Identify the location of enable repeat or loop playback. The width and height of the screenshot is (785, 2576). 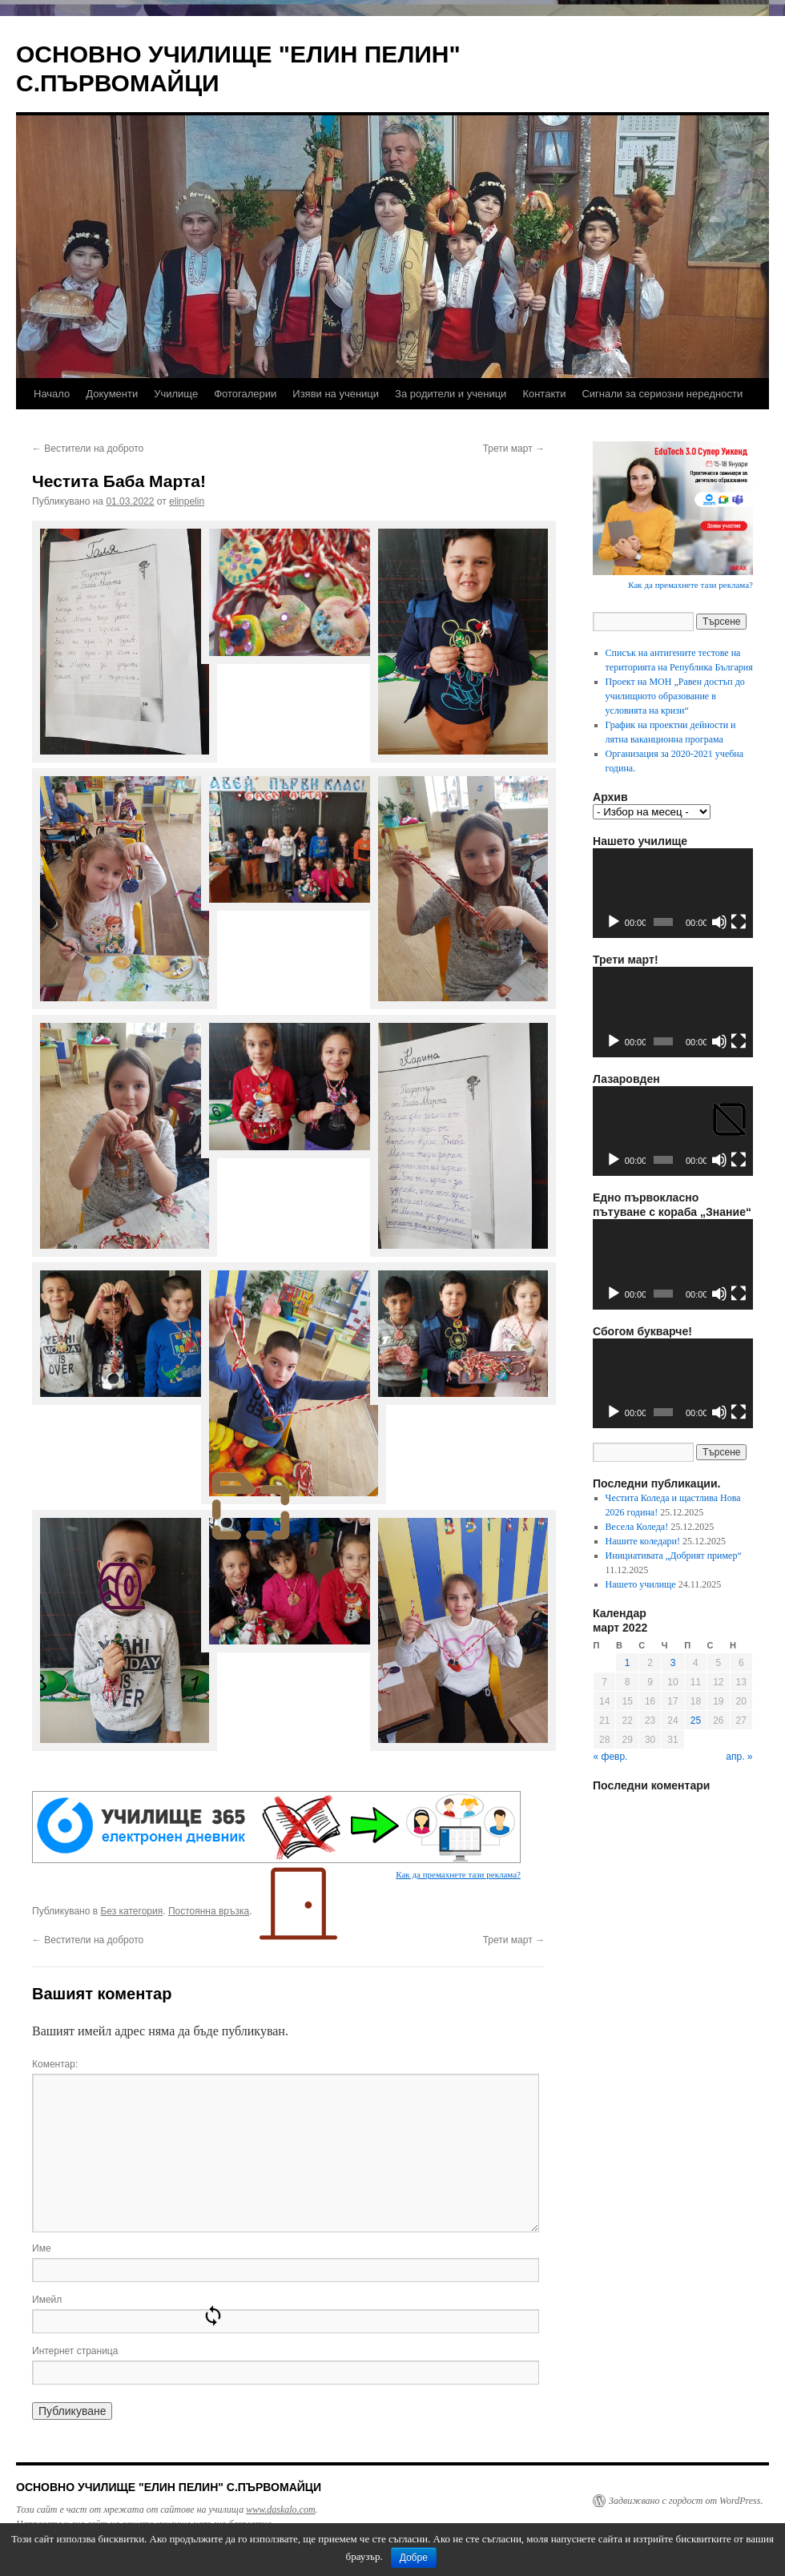
(213, 2316).